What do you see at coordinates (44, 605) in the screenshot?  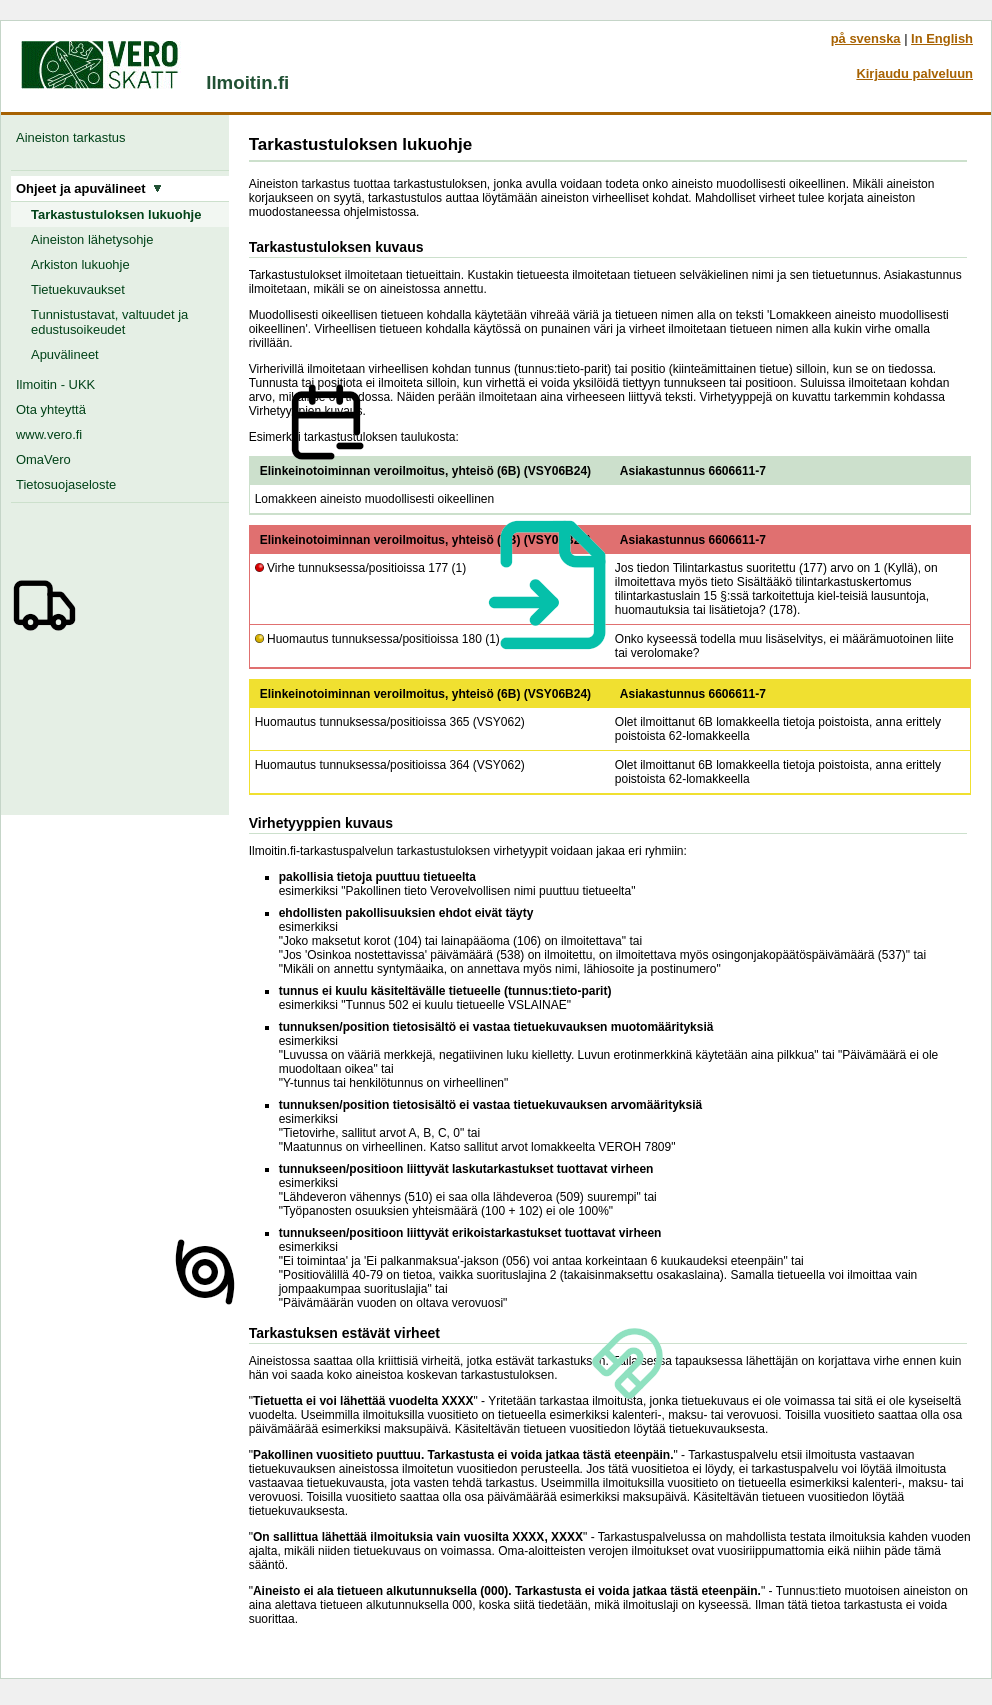 I see `track your delivery or shipment` at bounding box center [44, 605].